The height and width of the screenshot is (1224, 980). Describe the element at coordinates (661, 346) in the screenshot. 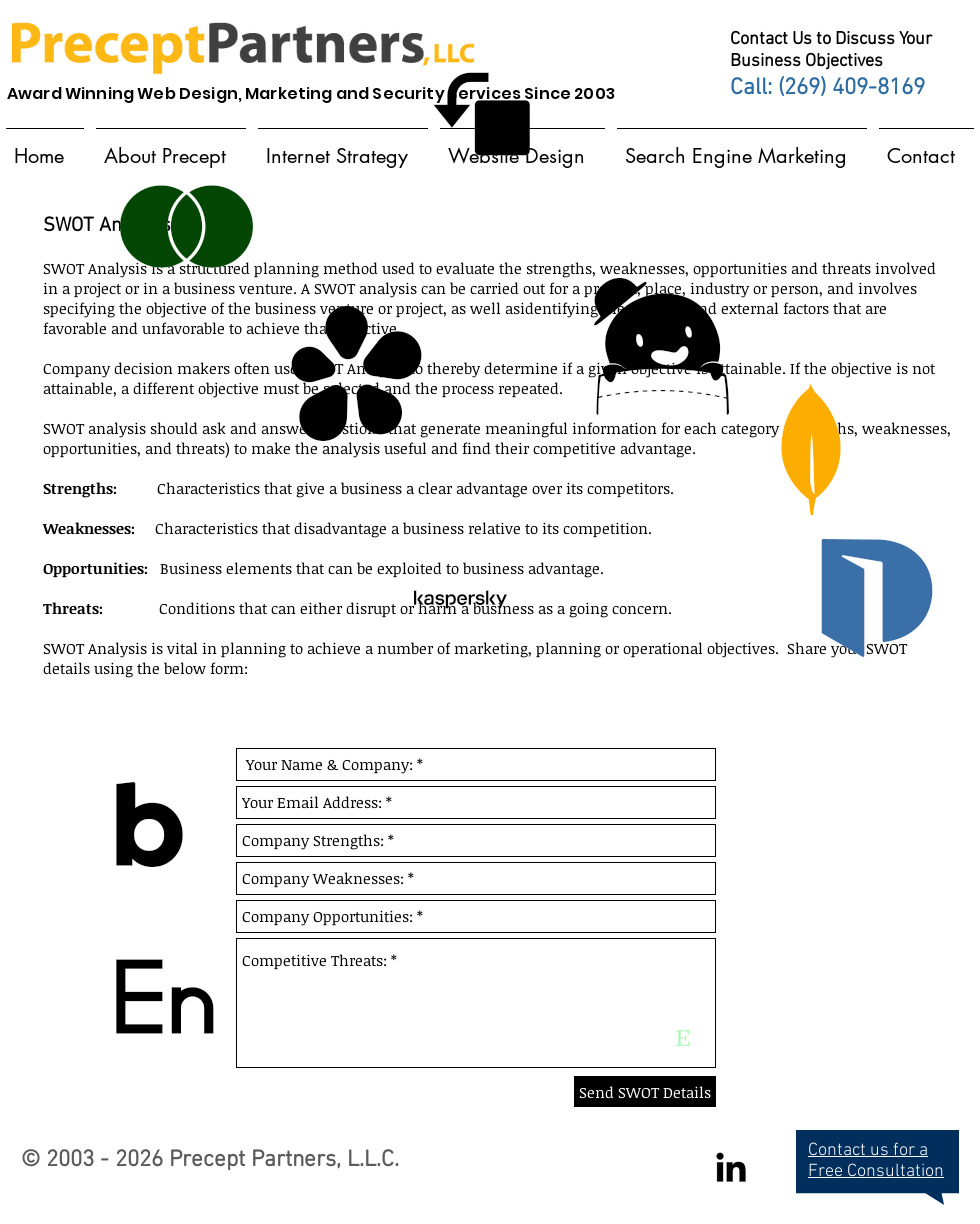

I see `open the Tapas app` at that location.